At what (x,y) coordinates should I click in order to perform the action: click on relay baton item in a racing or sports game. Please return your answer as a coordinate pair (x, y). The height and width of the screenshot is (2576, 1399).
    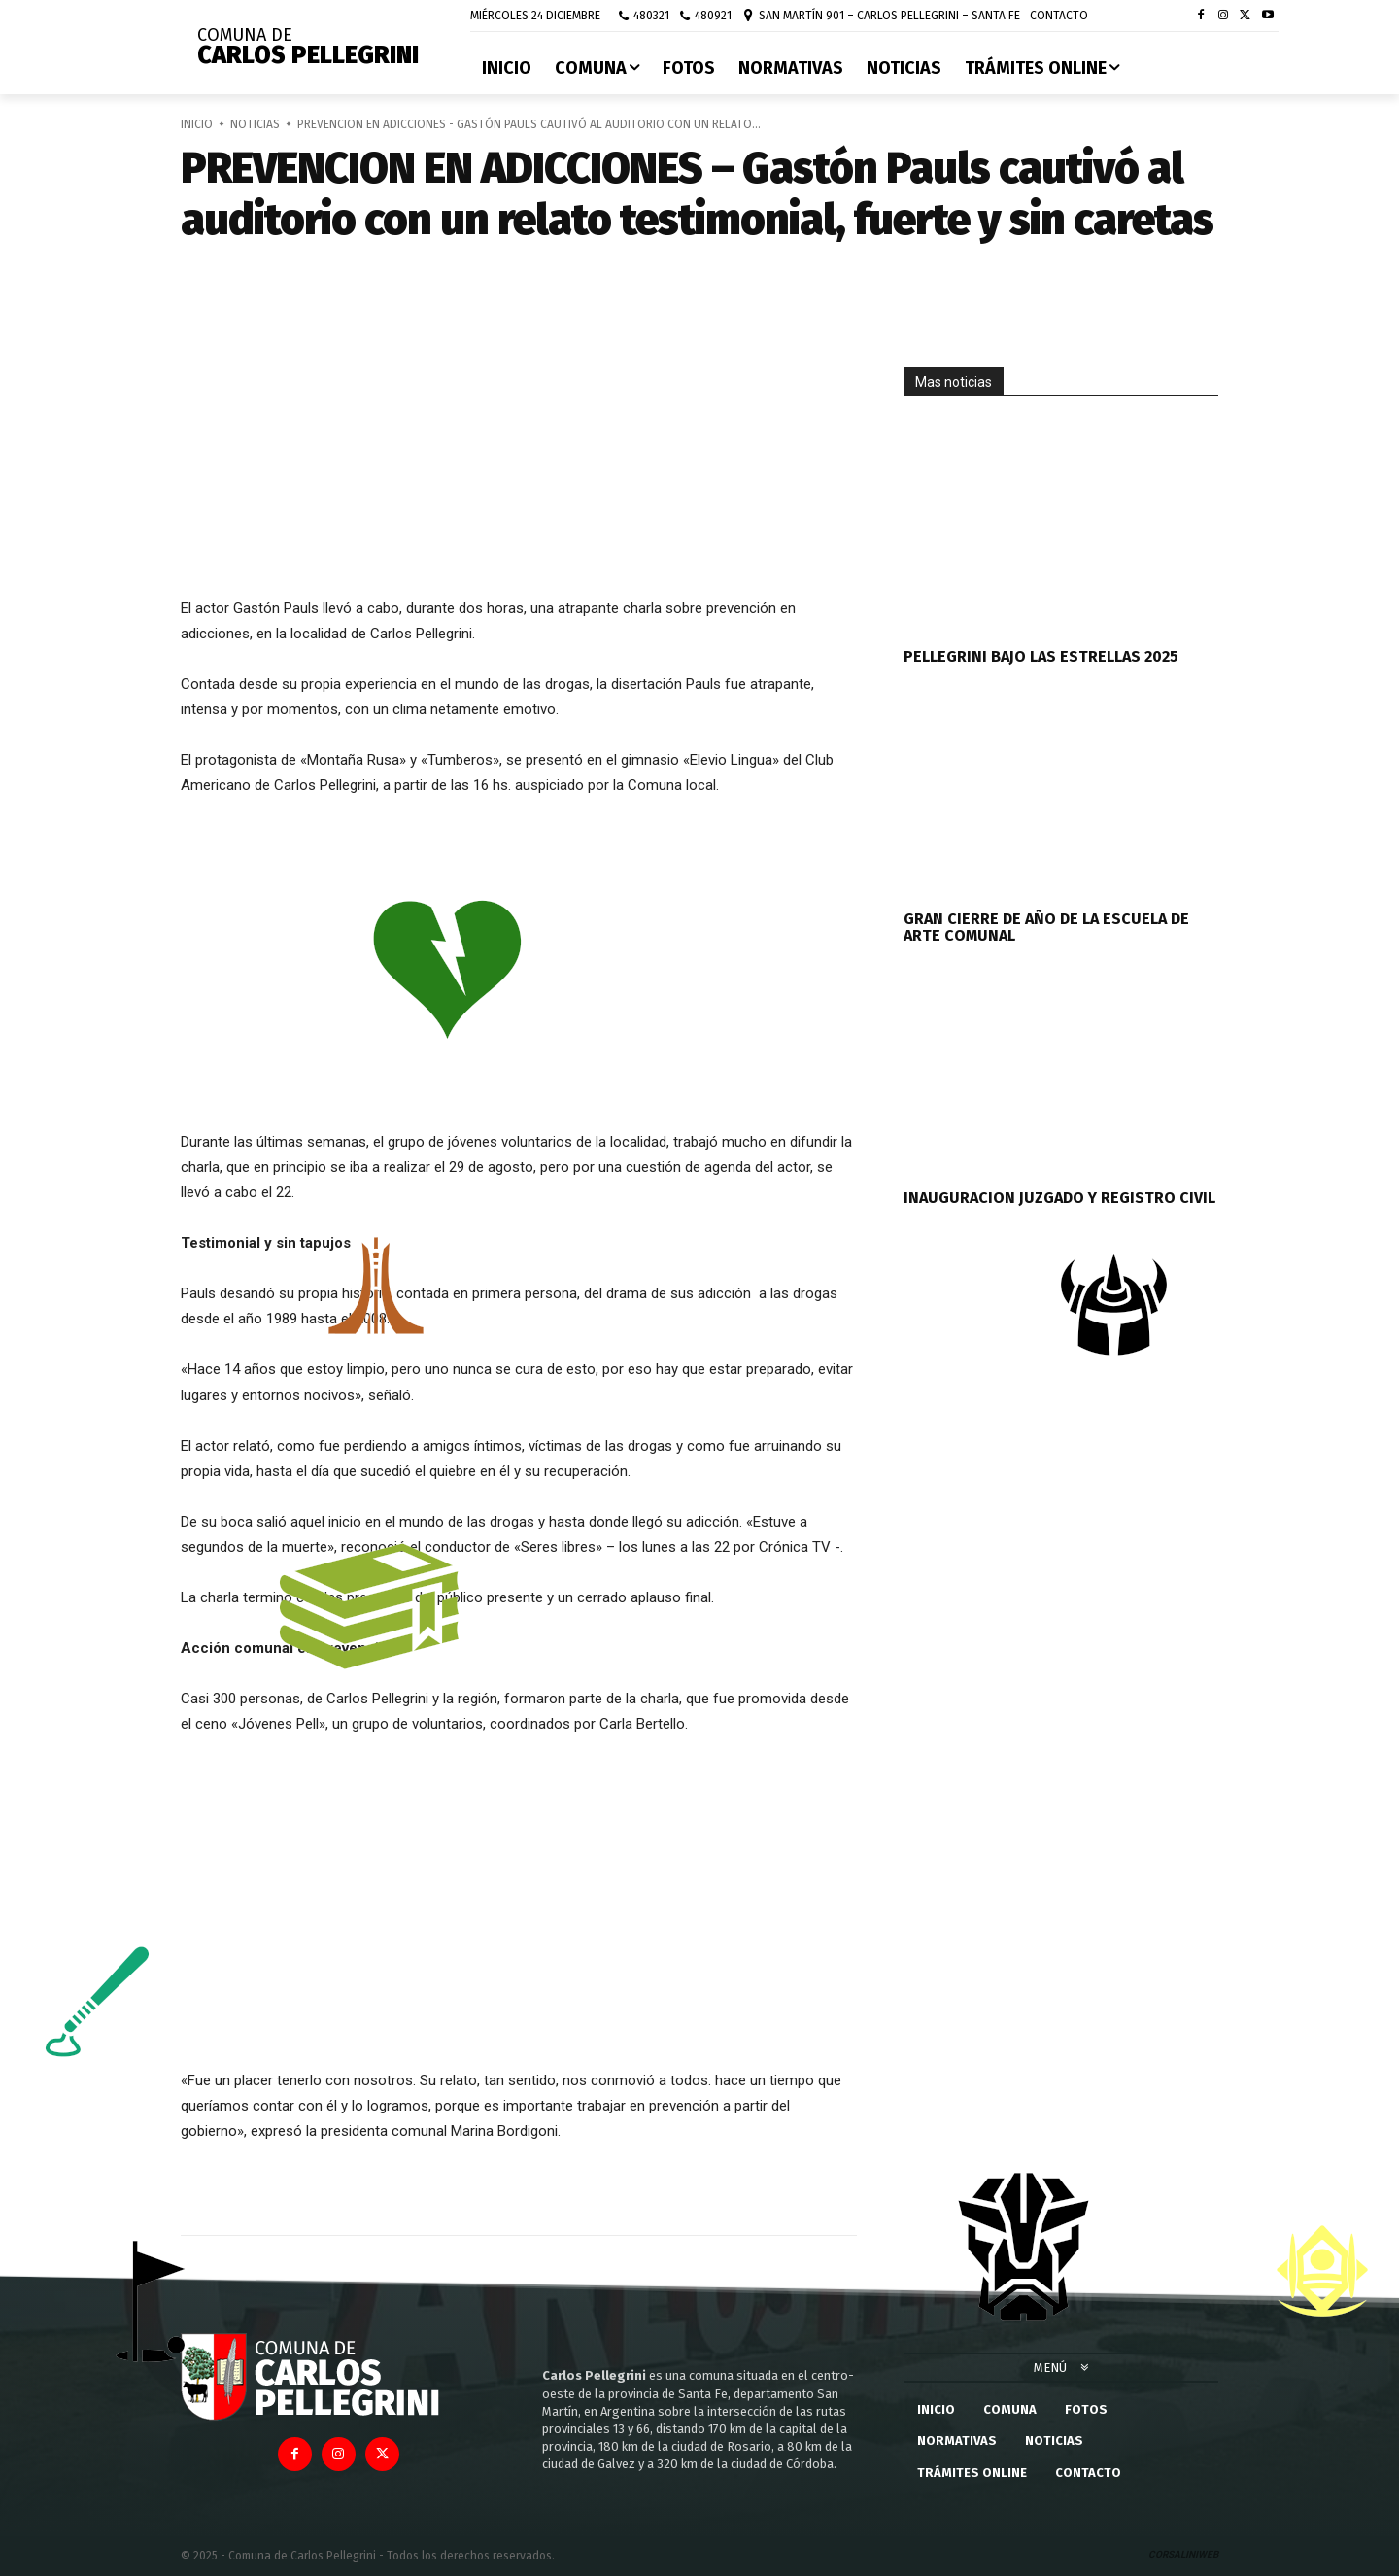
    Looking at the image, I should click on (97, 2002).